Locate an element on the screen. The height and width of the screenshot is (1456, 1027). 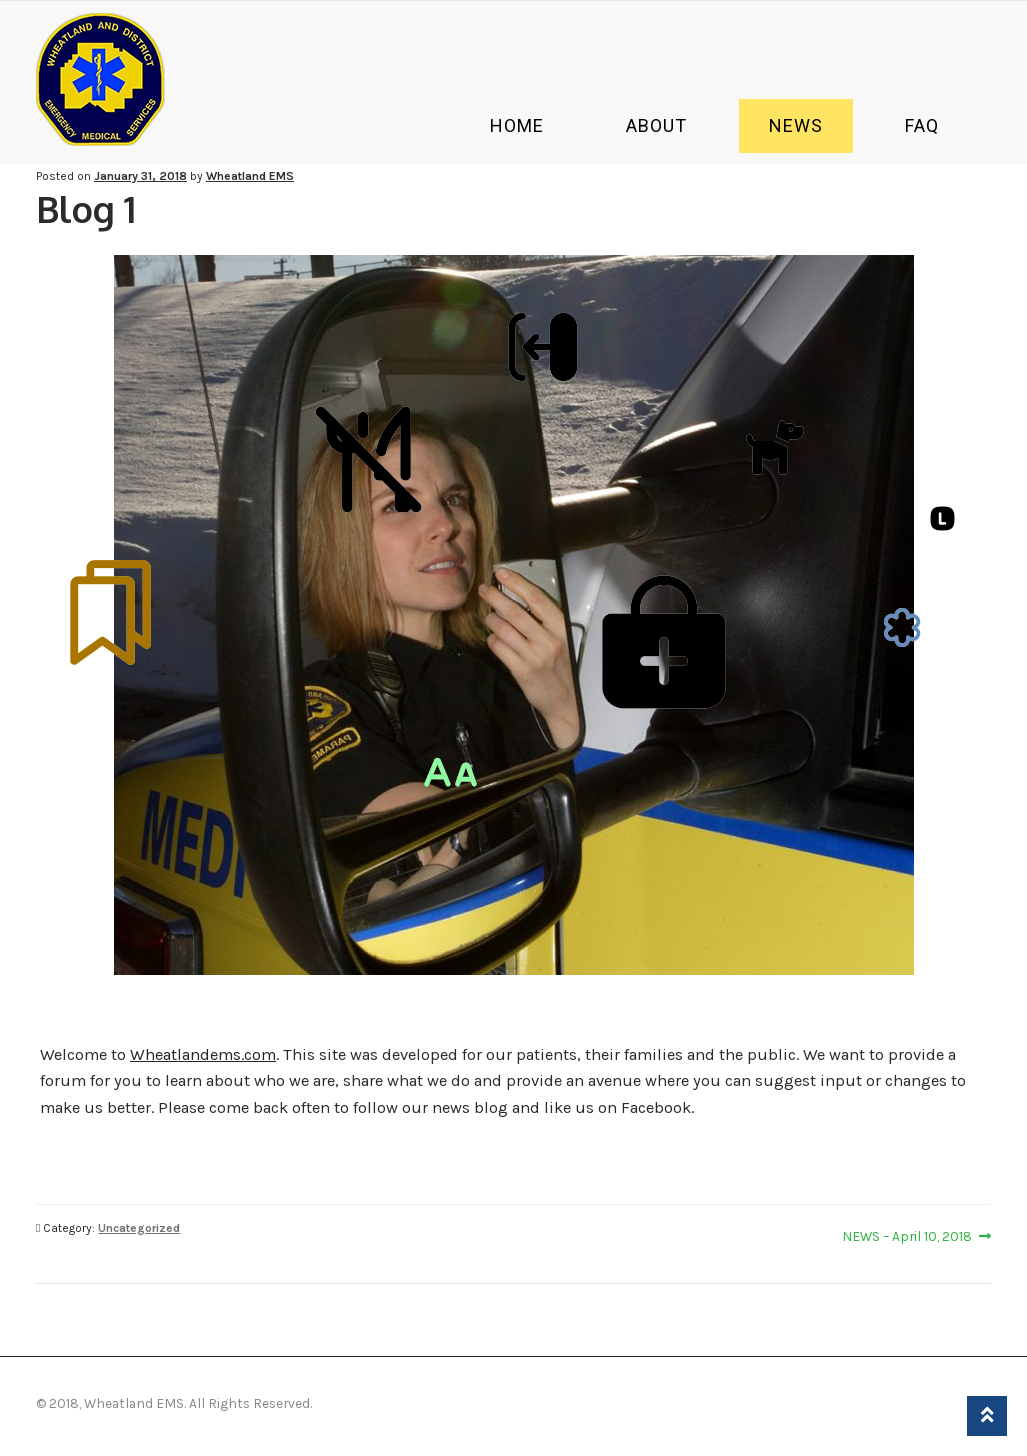
adjust text size settings is located at coordinates (450, 774).